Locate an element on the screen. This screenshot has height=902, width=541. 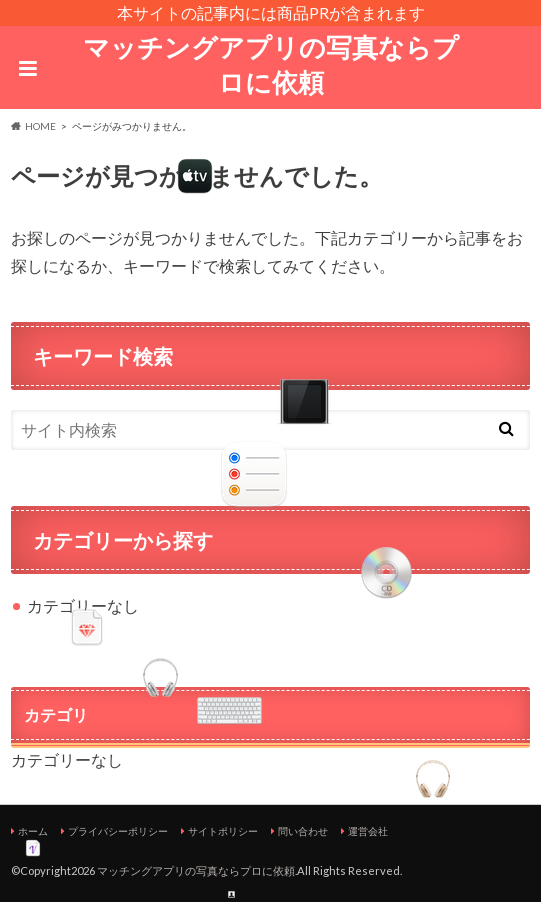
connect bluetooth headphones is located at coordinates (433, 779).